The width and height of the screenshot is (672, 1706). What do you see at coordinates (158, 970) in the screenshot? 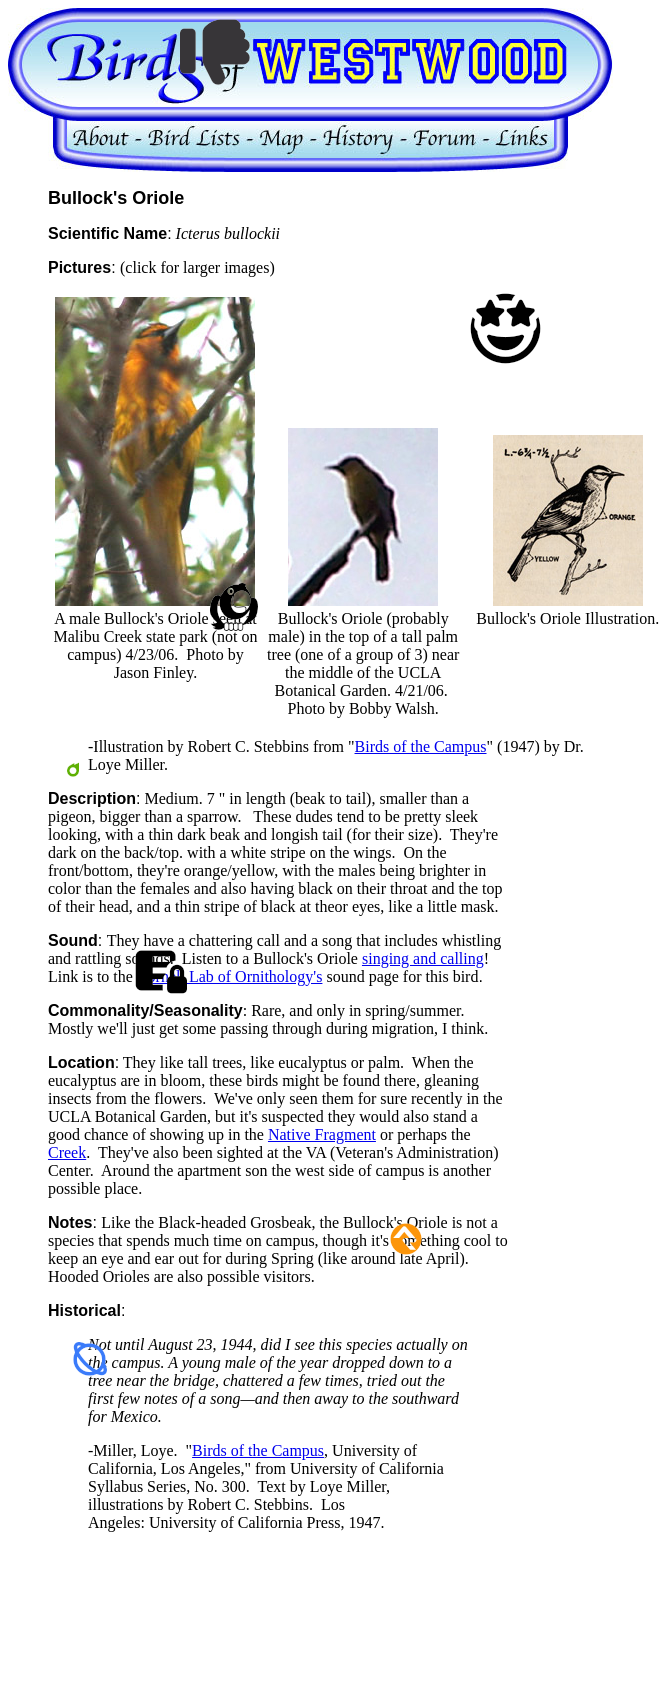
I see `lock a specific row in a spreadsheet or table` at bounding box center [158, 970].